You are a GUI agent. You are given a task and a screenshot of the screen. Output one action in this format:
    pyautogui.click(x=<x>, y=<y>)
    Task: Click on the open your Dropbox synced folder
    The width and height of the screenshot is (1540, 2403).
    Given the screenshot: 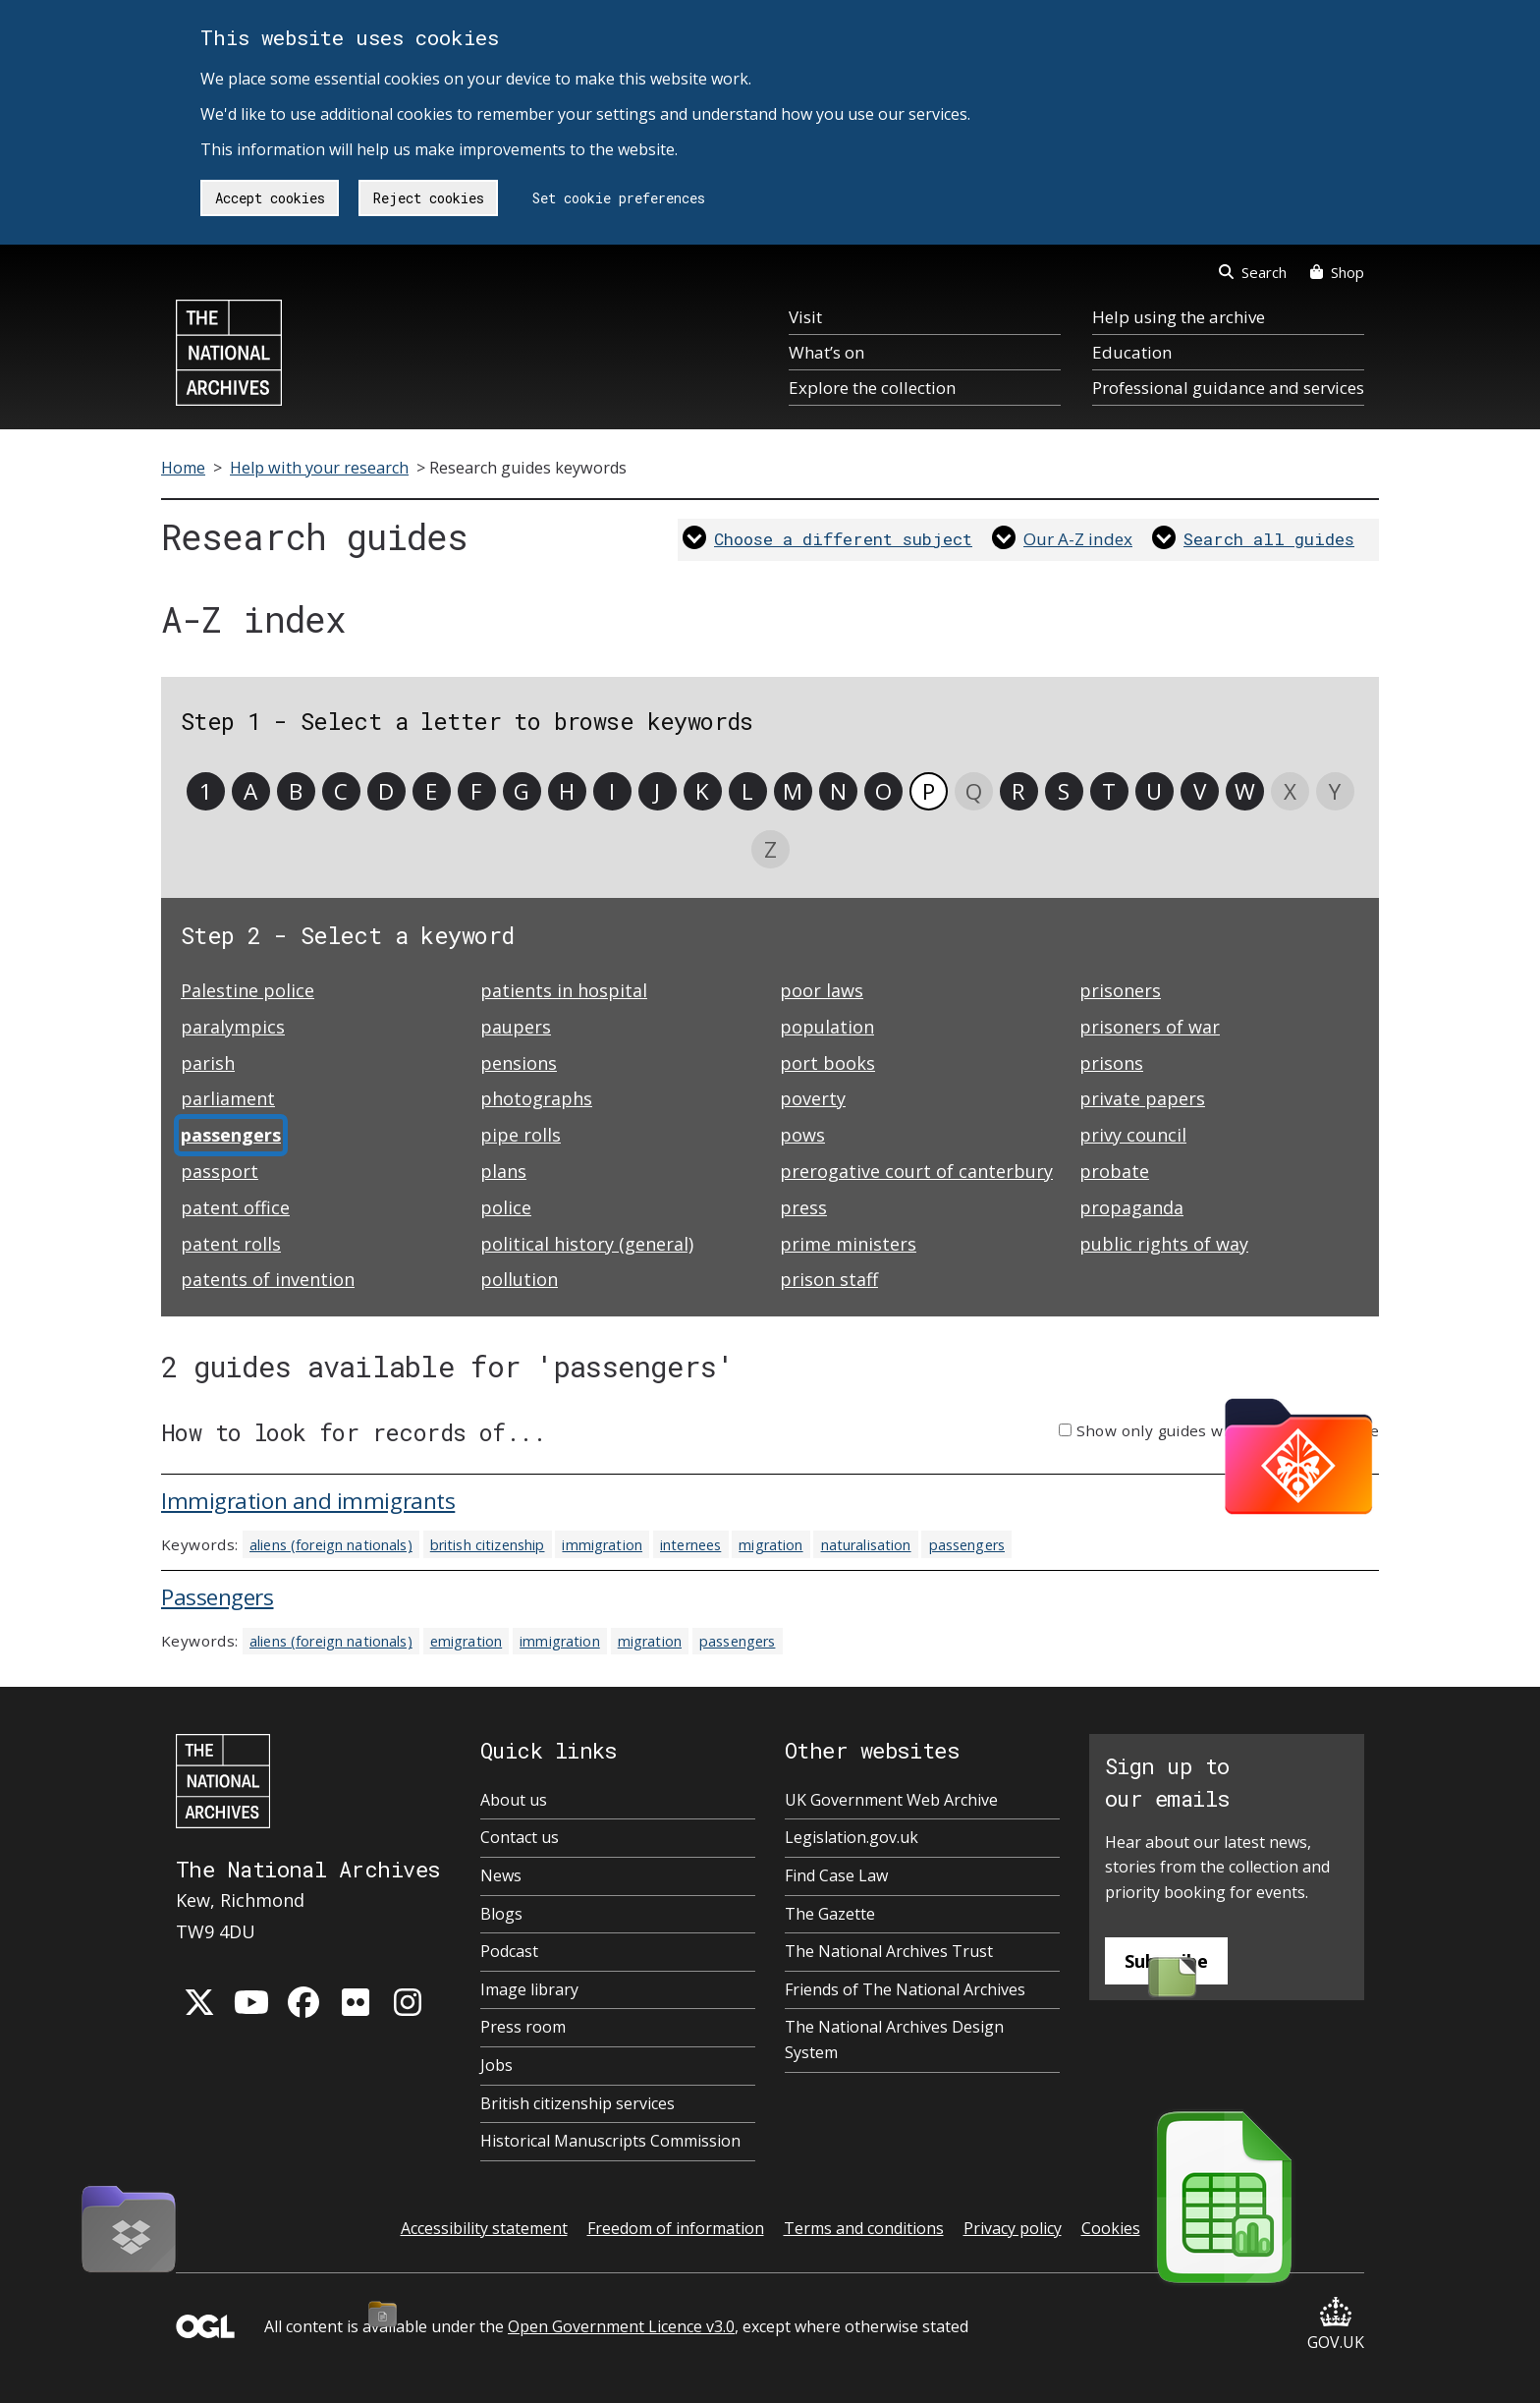 What is the action you would take?
    pyautogui.click(x=129, y=2229)
    